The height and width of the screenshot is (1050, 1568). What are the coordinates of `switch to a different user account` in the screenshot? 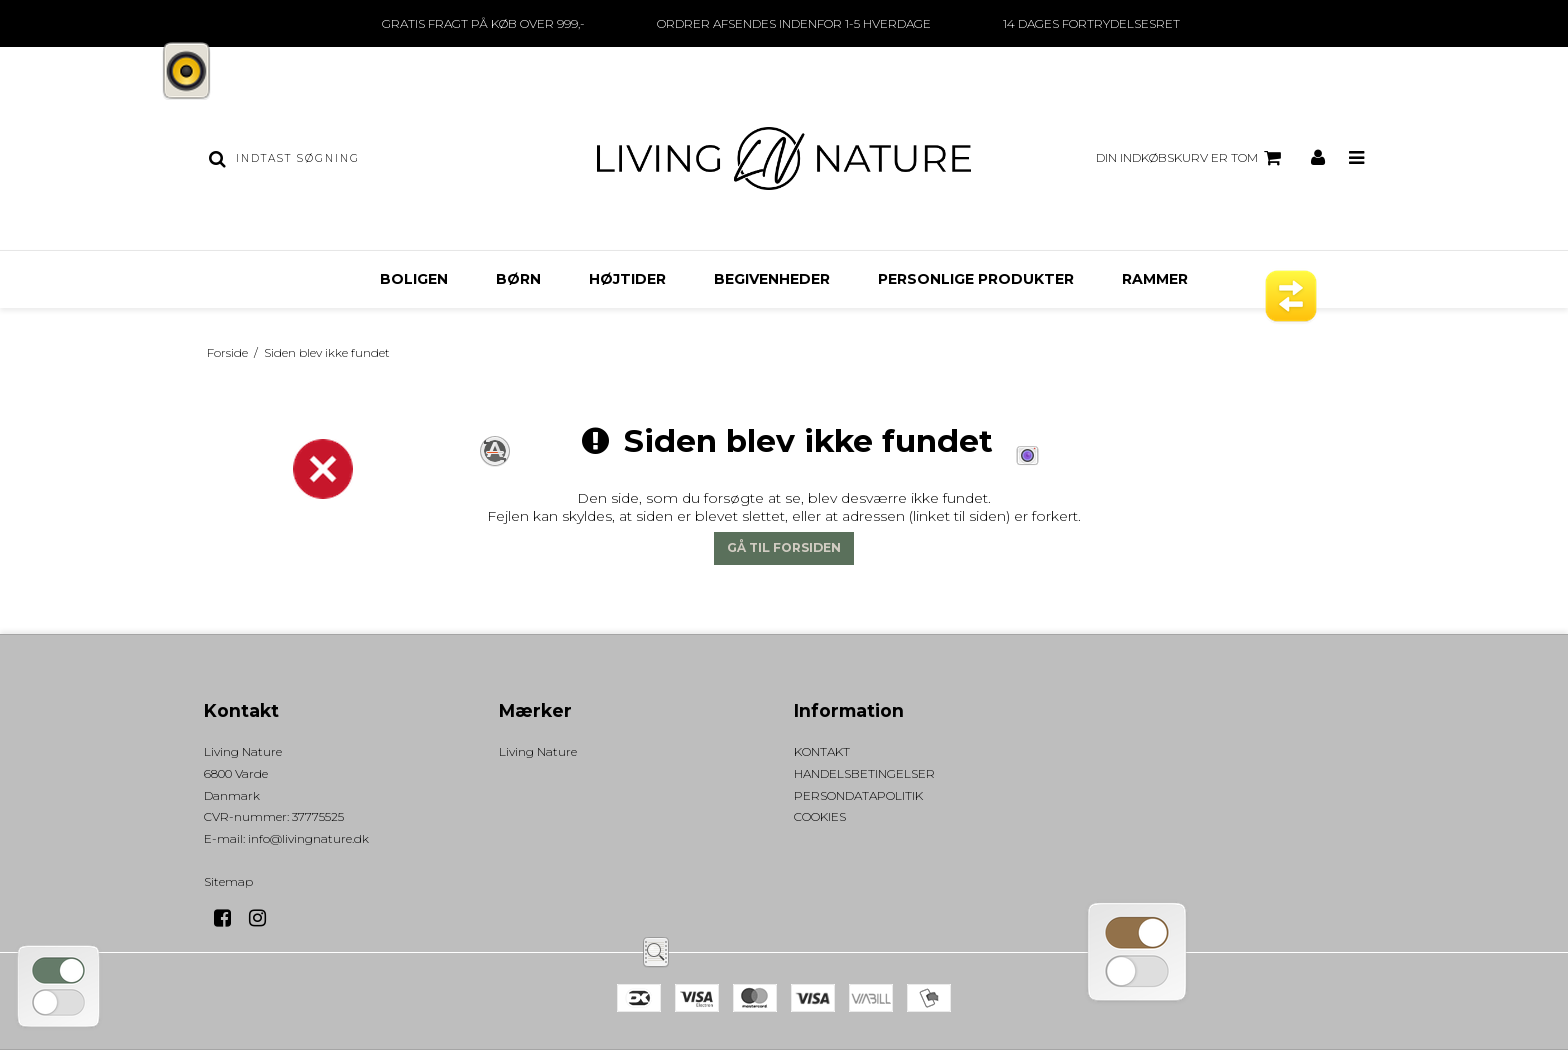 It's located at (1291, 296).